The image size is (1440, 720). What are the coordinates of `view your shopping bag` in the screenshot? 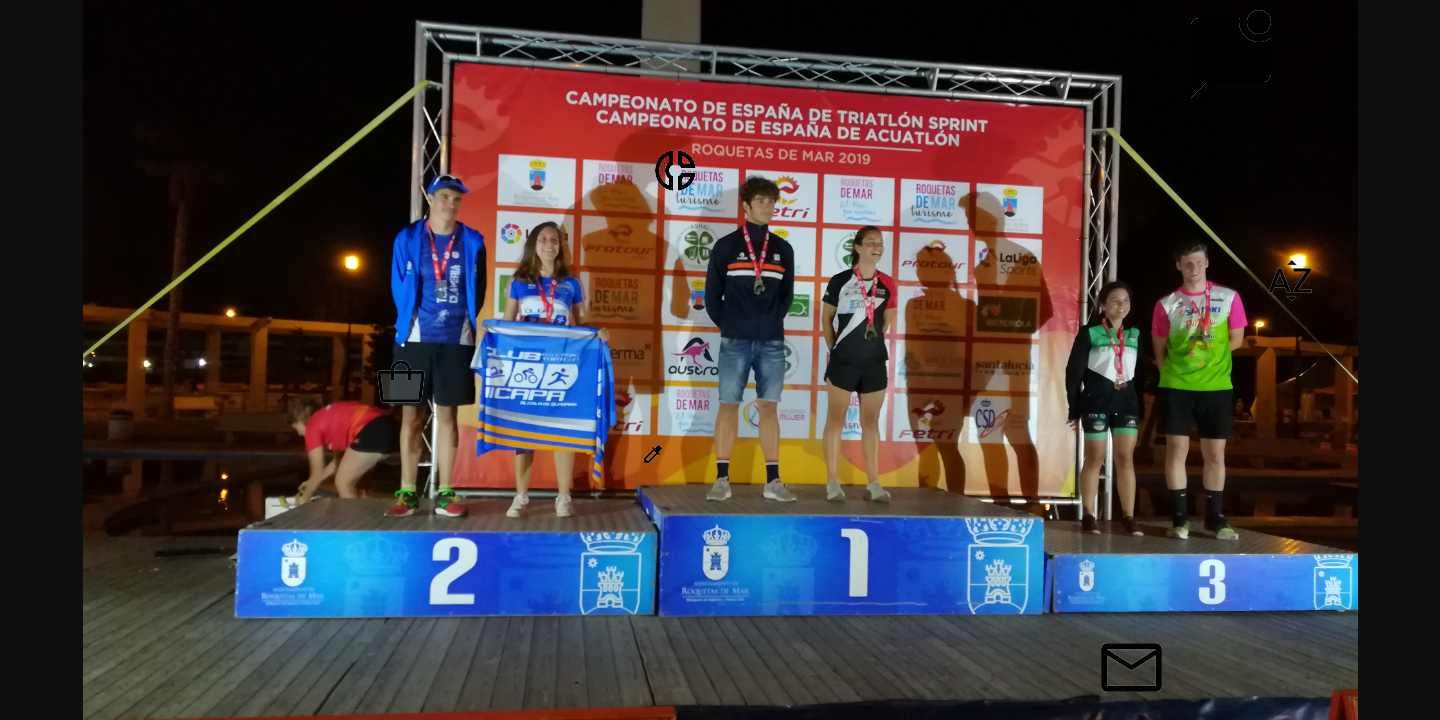 It's located at (401, 384).